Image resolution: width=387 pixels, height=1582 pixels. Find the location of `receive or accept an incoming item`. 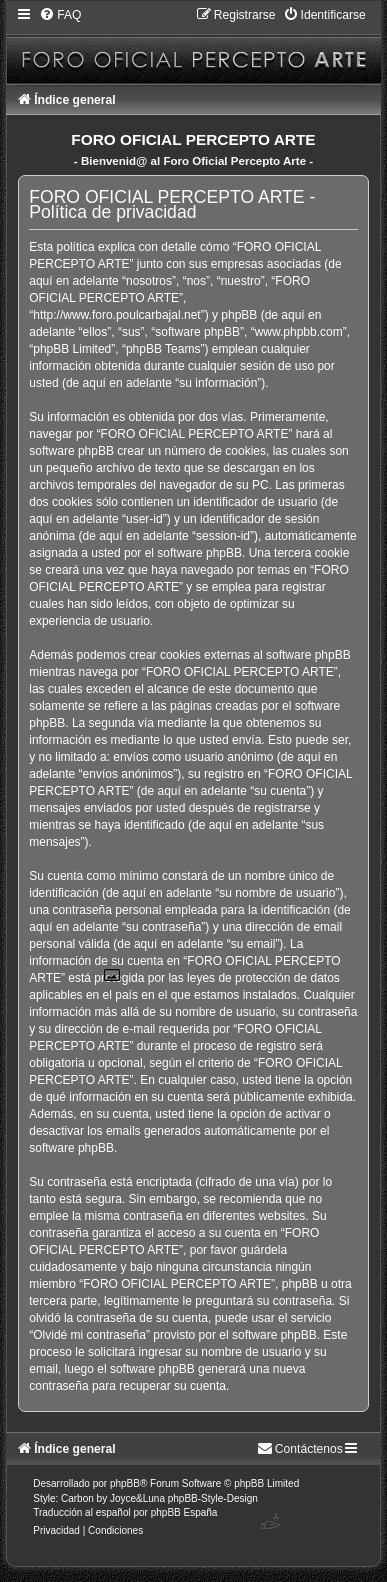

receive or accept an incoming item is located at coordinates (271, 1522).